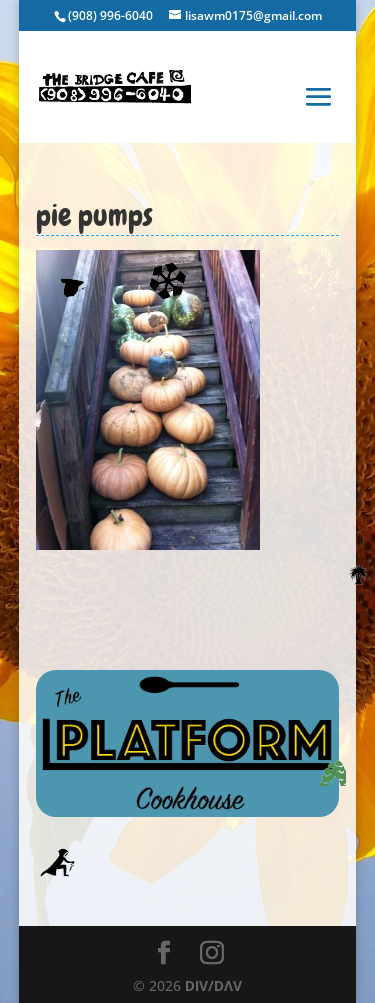  What do you see at coordinates (57, 862) in the screenshot?
I see `select assassin or rogue character class` at bounding box center [57, 862].